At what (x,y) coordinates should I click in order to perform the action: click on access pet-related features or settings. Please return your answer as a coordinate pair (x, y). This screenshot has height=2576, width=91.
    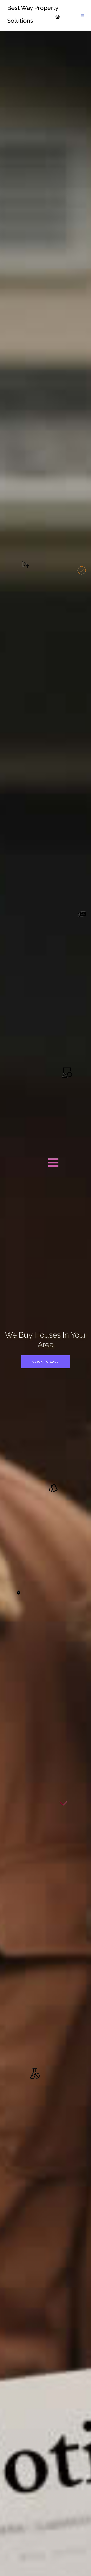
    Looking at the image, I should click on (58, 17).